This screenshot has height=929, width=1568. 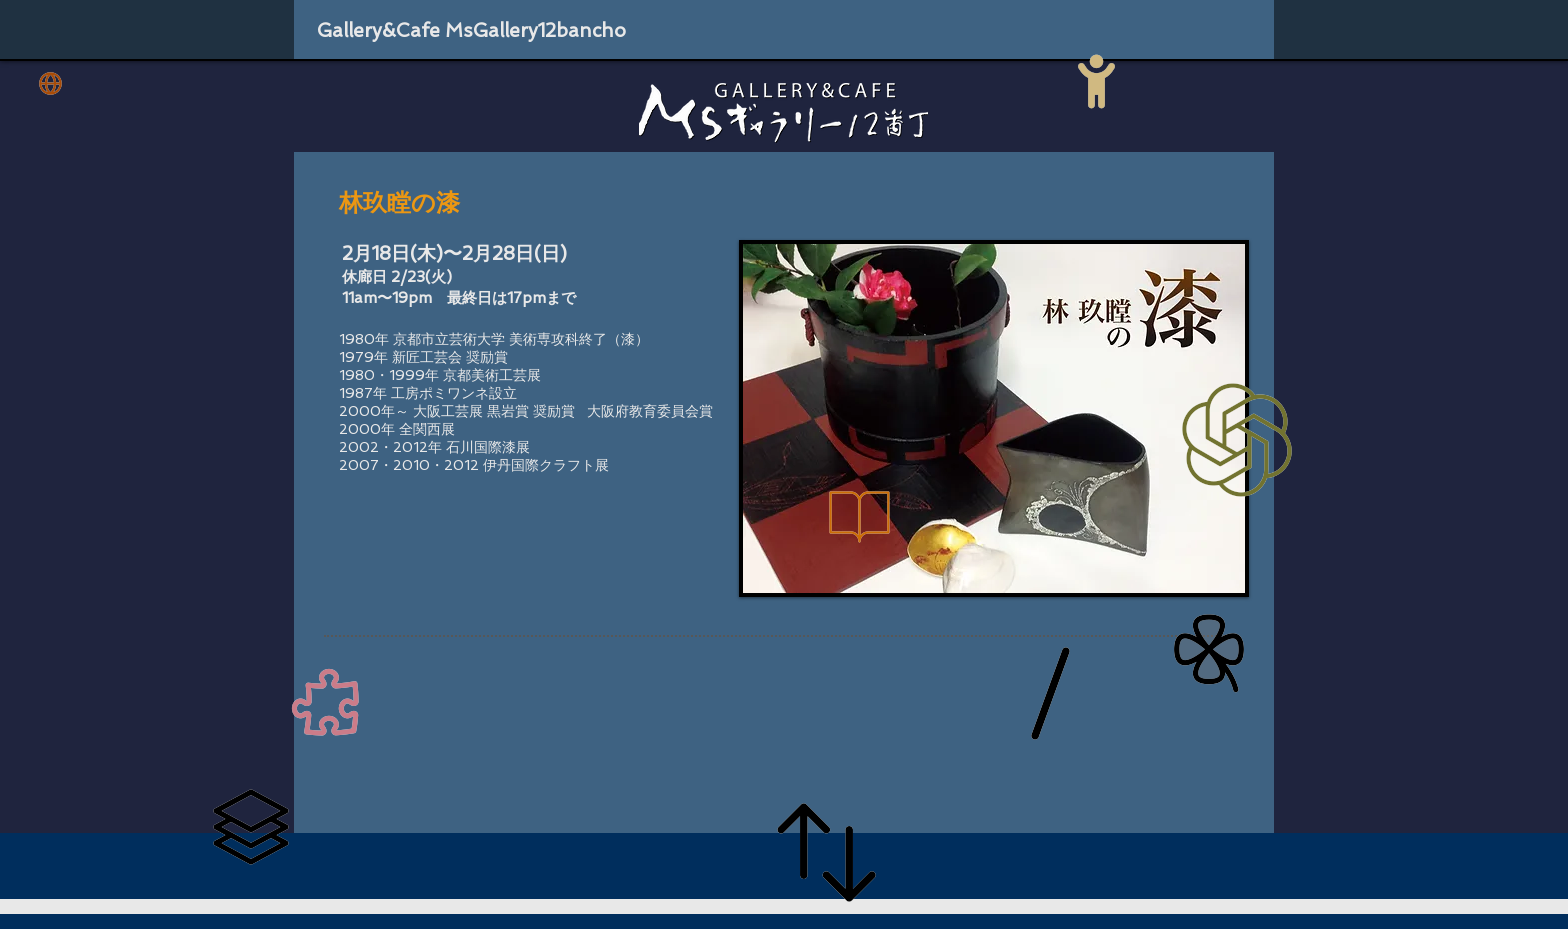 I want to click on indicates a lucky or bonus reward, so click(x=1209, y=652).